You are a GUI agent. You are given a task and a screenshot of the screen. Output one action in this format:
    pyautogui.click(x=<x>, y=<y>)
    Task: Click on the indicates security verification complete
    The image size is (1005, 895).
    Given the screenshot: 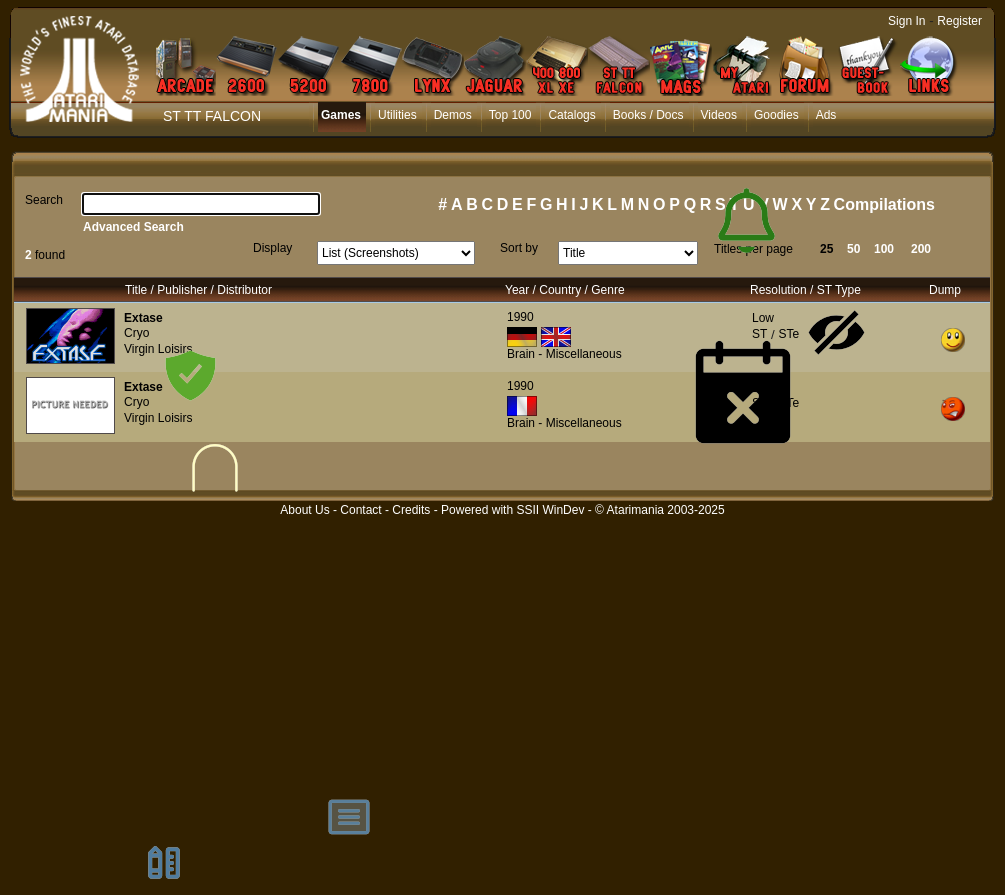 What is the action you would take?
    pyautogui.click(x=190, y=375)
    